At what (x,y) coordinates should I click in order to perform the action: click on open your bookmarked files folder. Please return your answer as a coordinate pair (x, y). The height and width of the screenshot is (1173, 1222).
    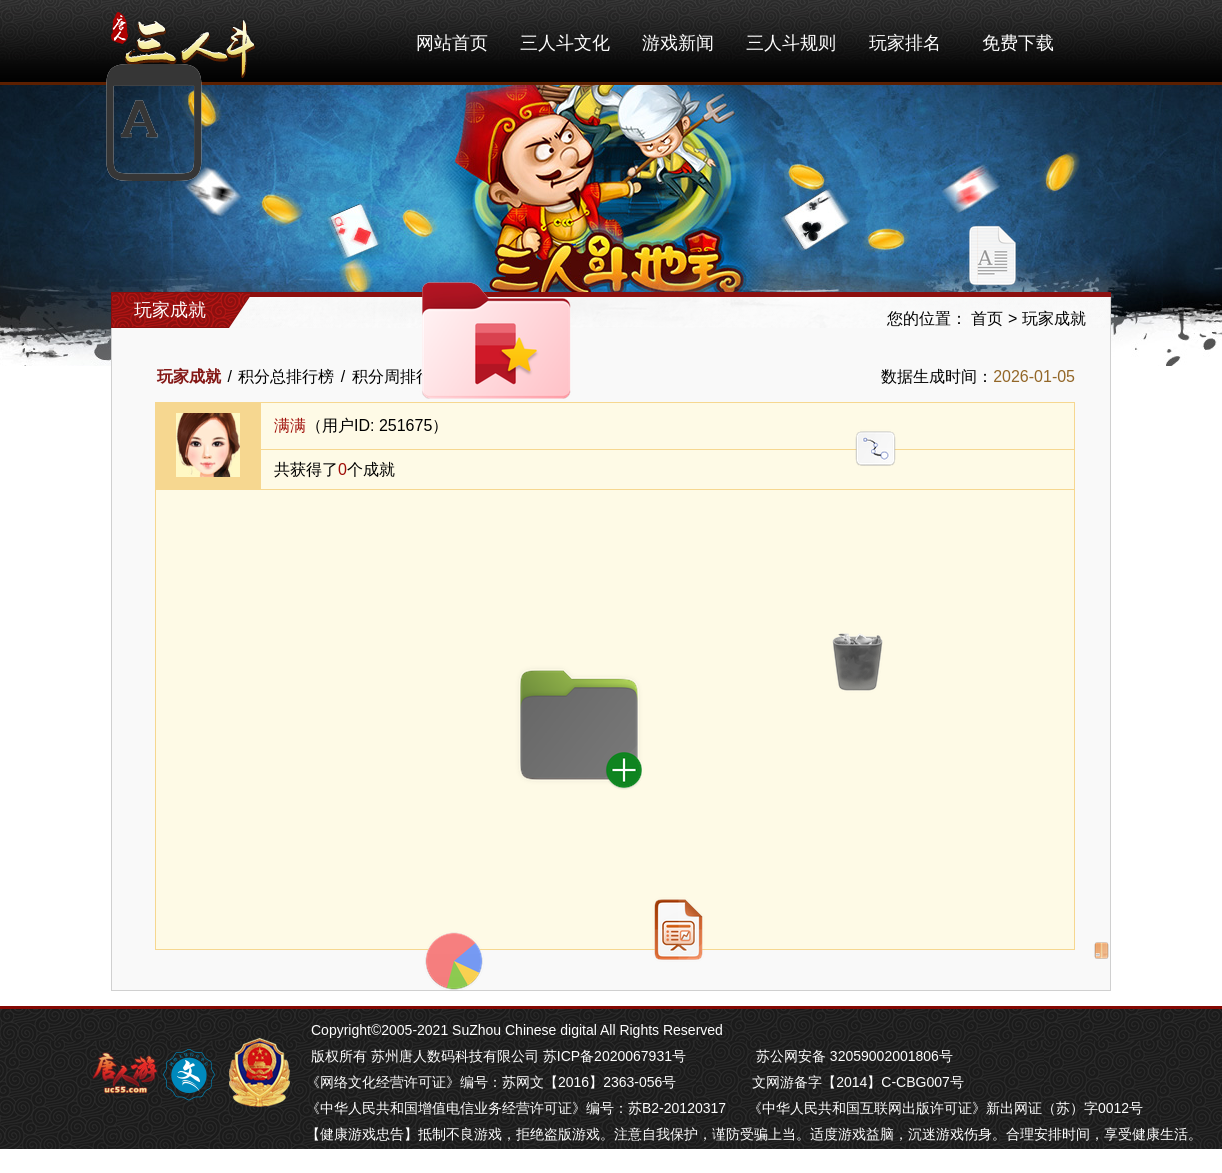
    Looking at the image, I should click on (495, 344).